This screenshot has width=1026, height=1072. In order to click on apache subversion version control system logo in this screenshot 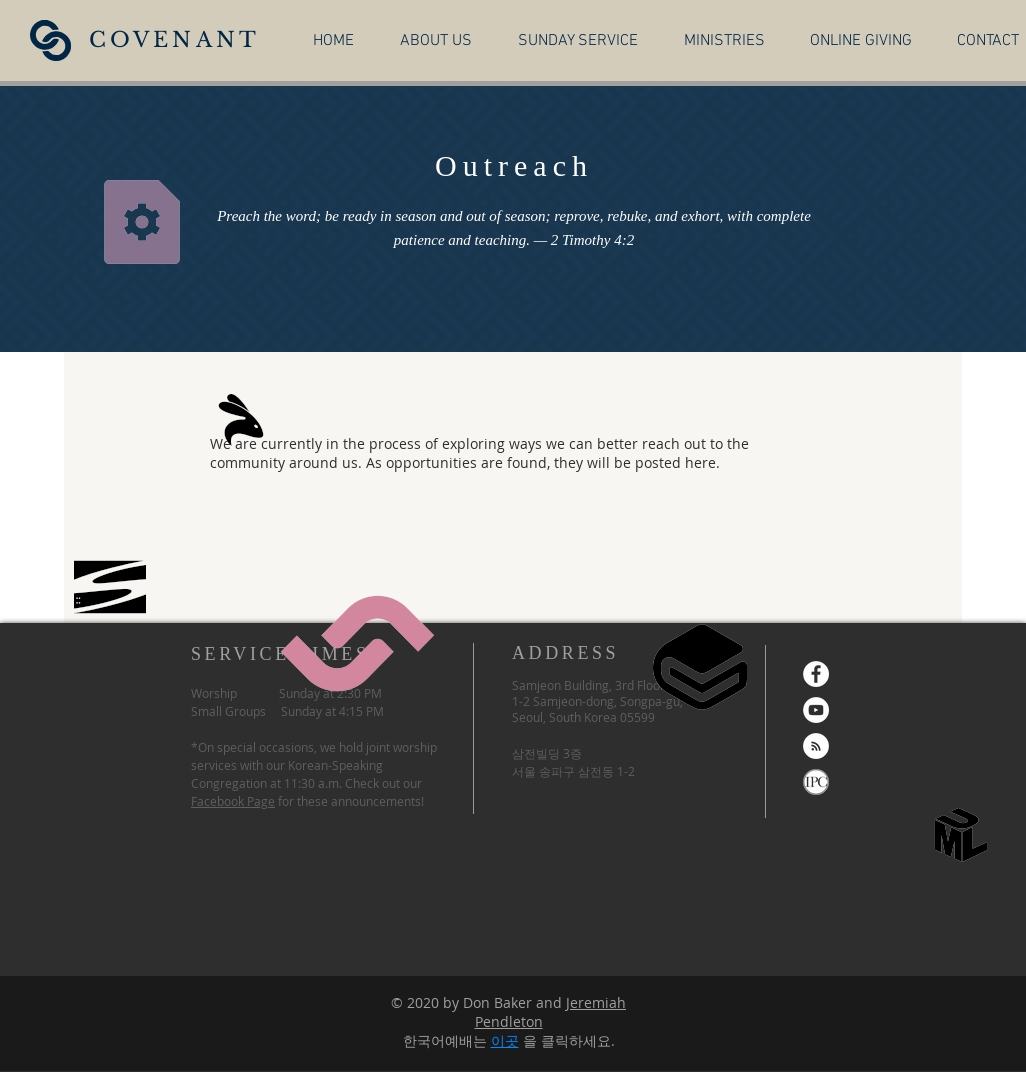, I will do `click(110, 587)`.